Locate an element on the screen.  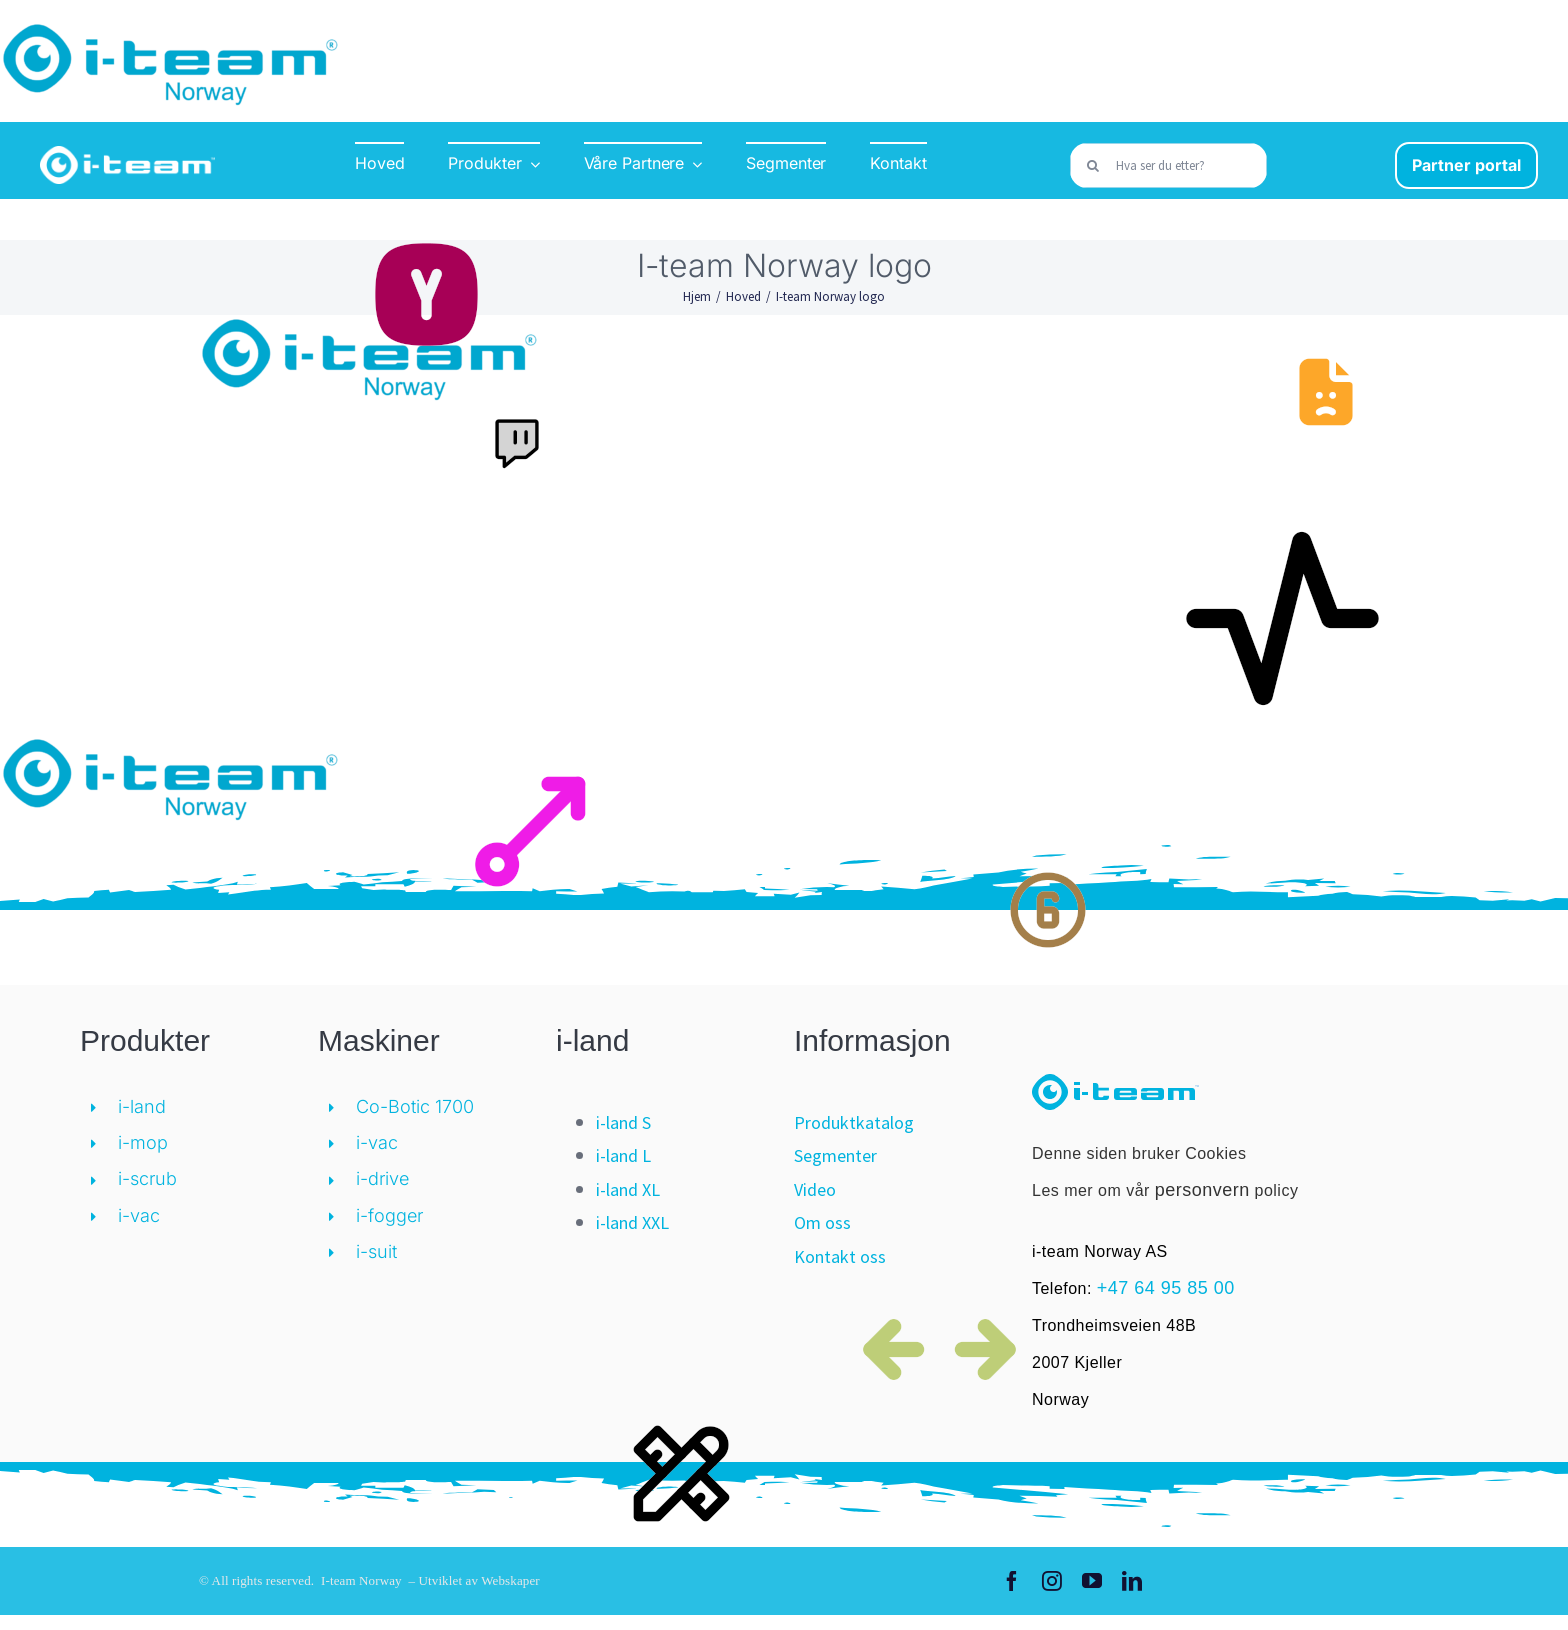
indicates a file error or problem is located at coordinates (1326, 392).